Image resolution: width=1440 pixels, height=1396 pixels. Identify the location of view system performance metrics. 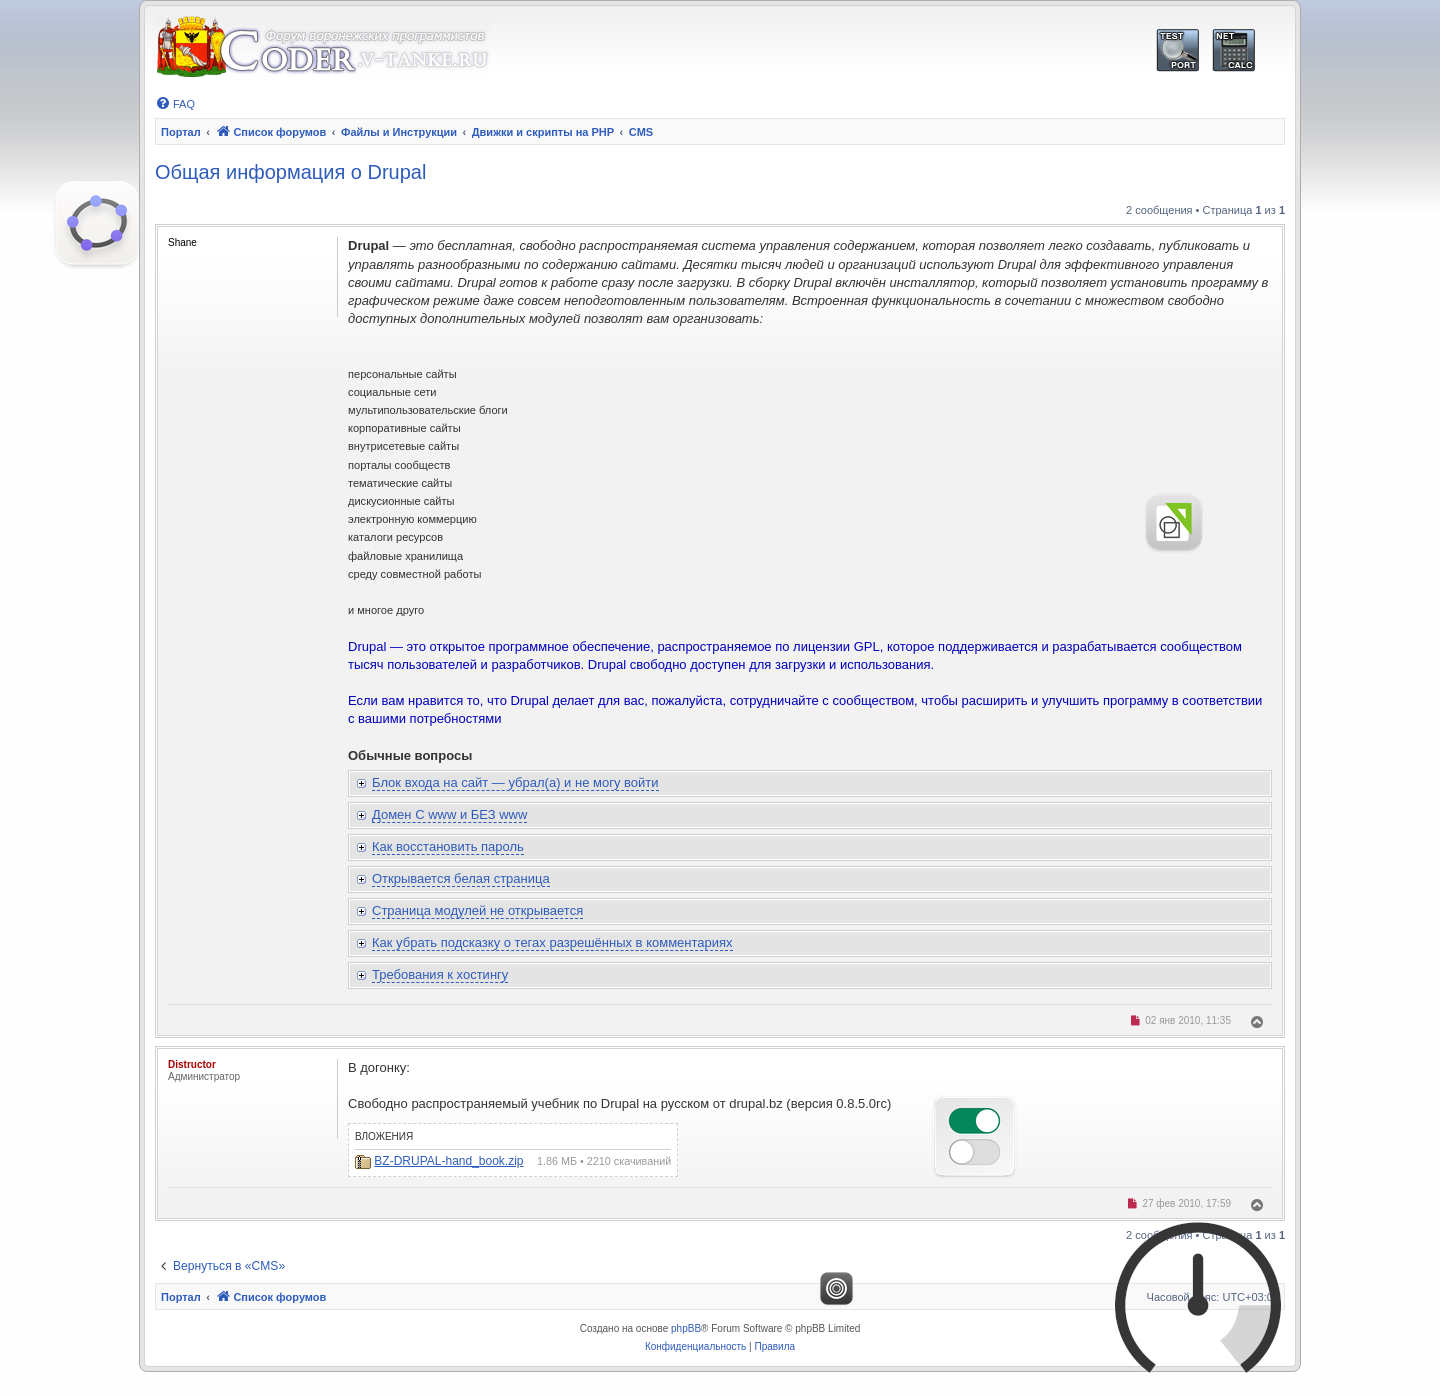
(1198, 1295).